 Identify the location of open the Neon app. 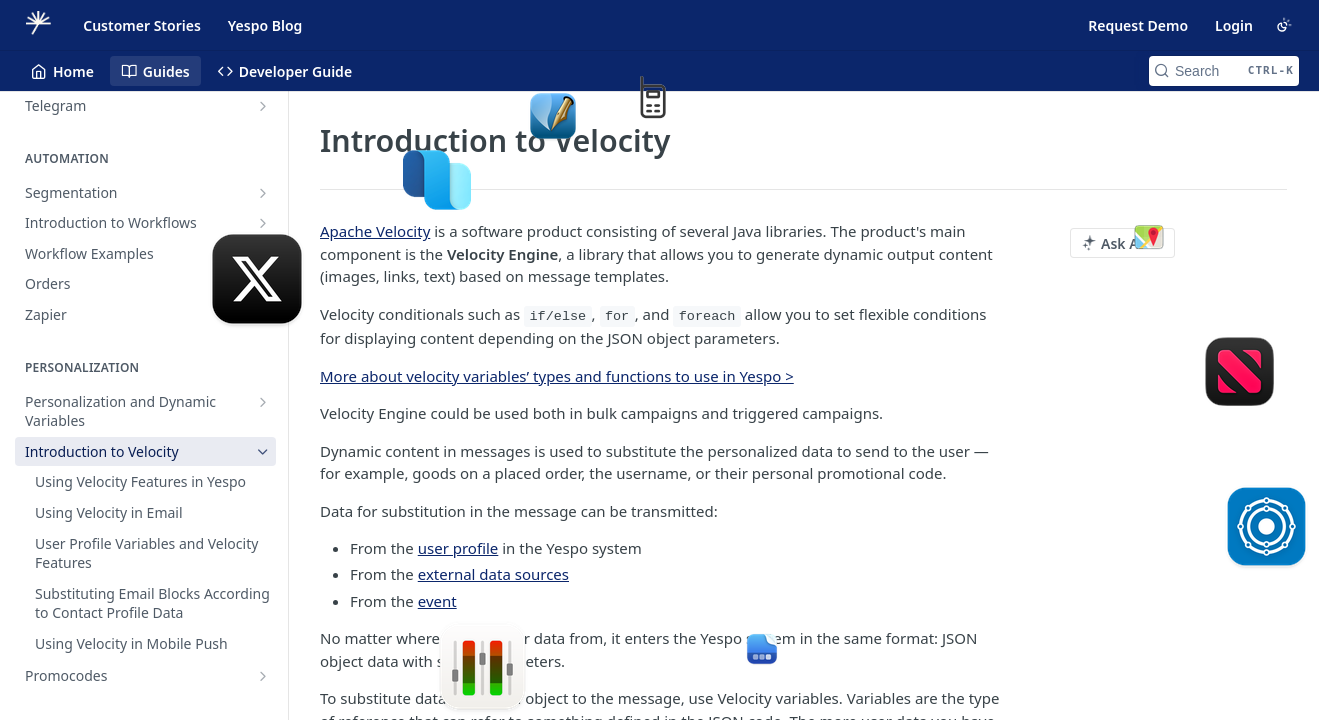
(1266, 526).